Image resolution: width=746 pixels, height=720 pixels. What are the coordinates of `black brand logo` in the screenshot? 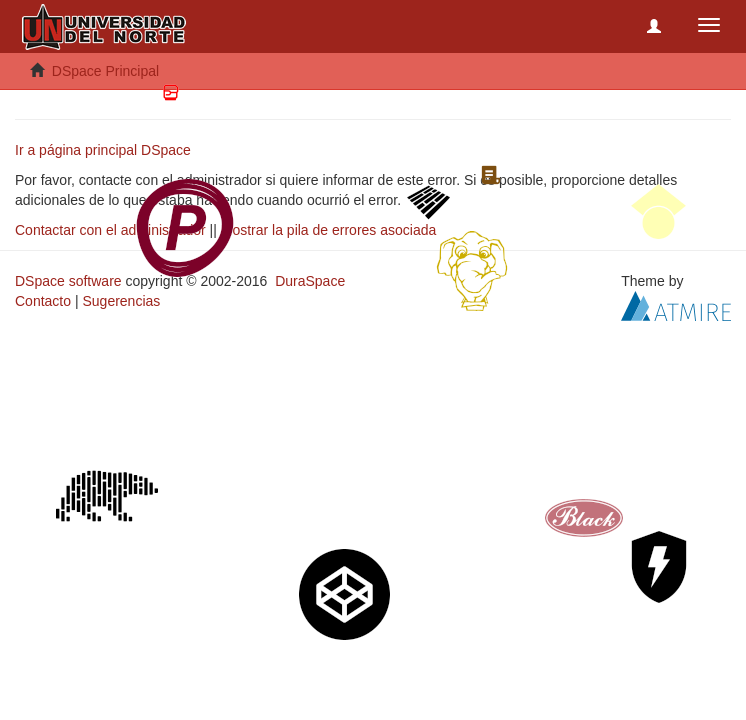 It's located at (584, 518).